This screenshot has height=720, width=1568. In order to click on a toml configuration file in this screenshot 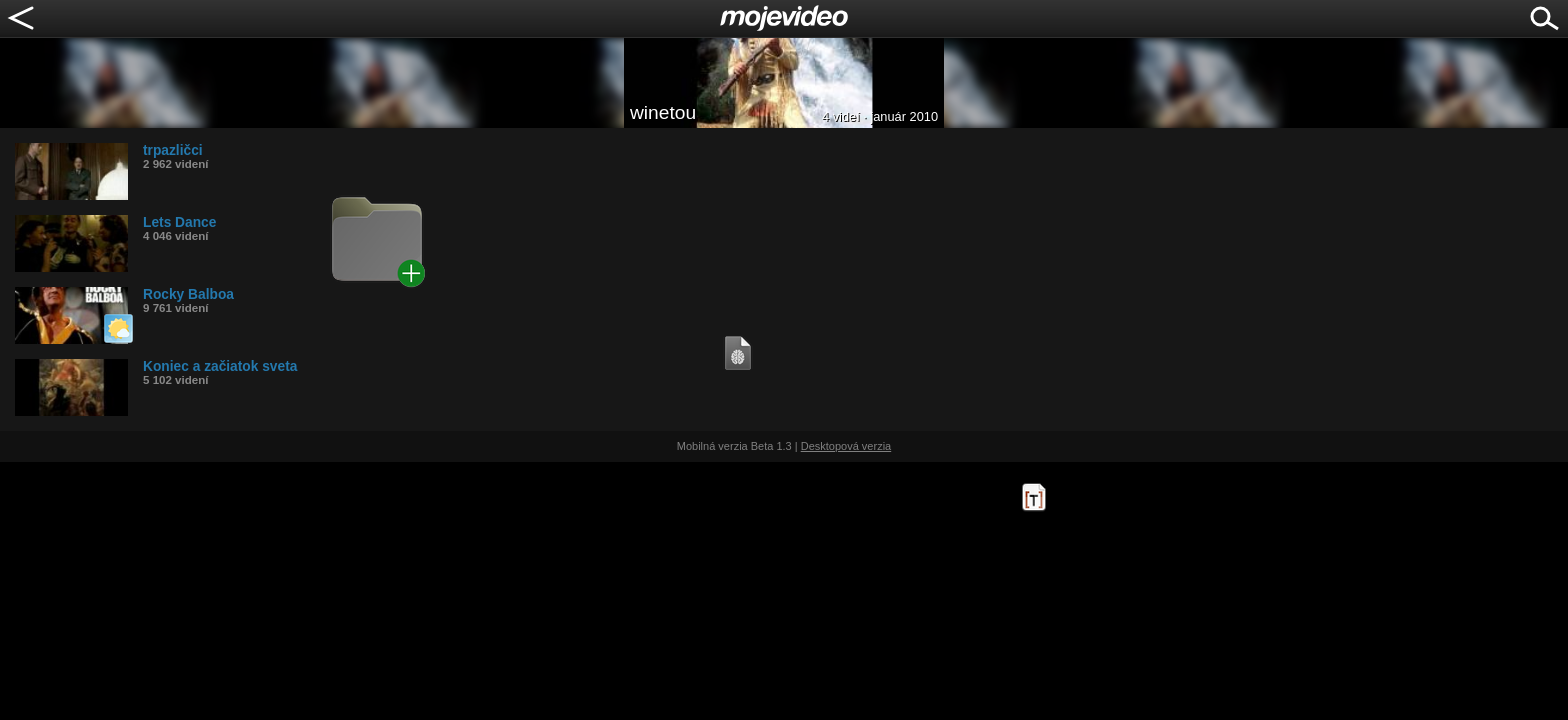, I will do `click(1034, 497)`.